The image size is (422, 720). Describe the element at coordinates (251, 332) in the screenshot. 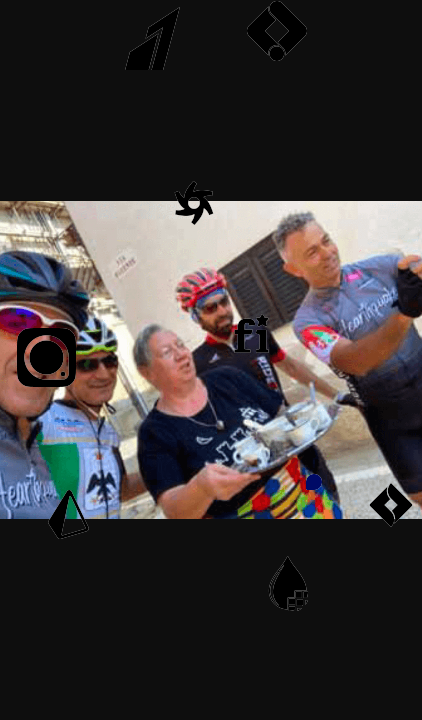

I see `fonticons brand logo` at that location.